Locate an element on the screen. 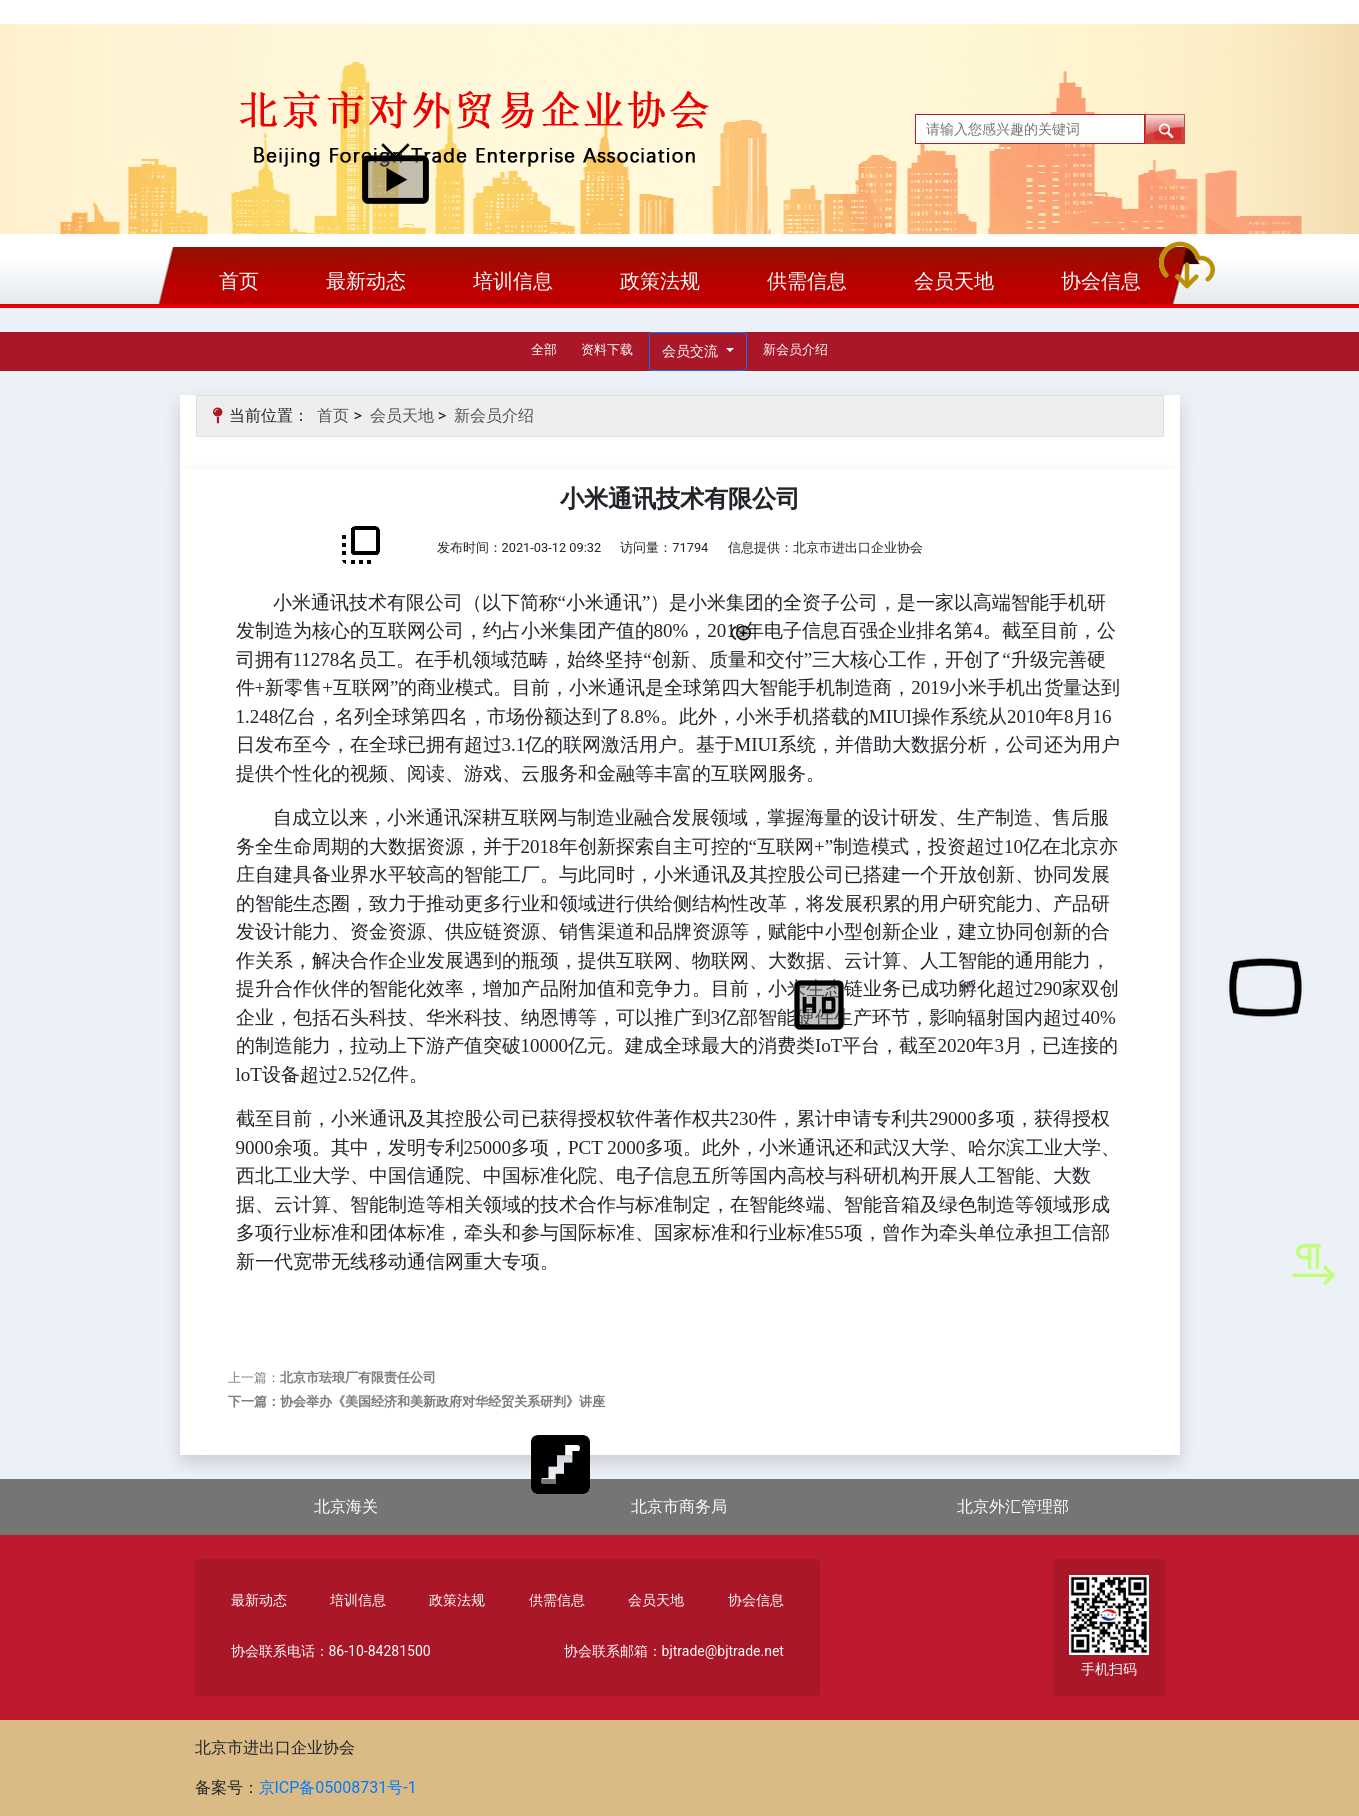  indicates stairs or stairway access is located at coordinates (560, 1464).